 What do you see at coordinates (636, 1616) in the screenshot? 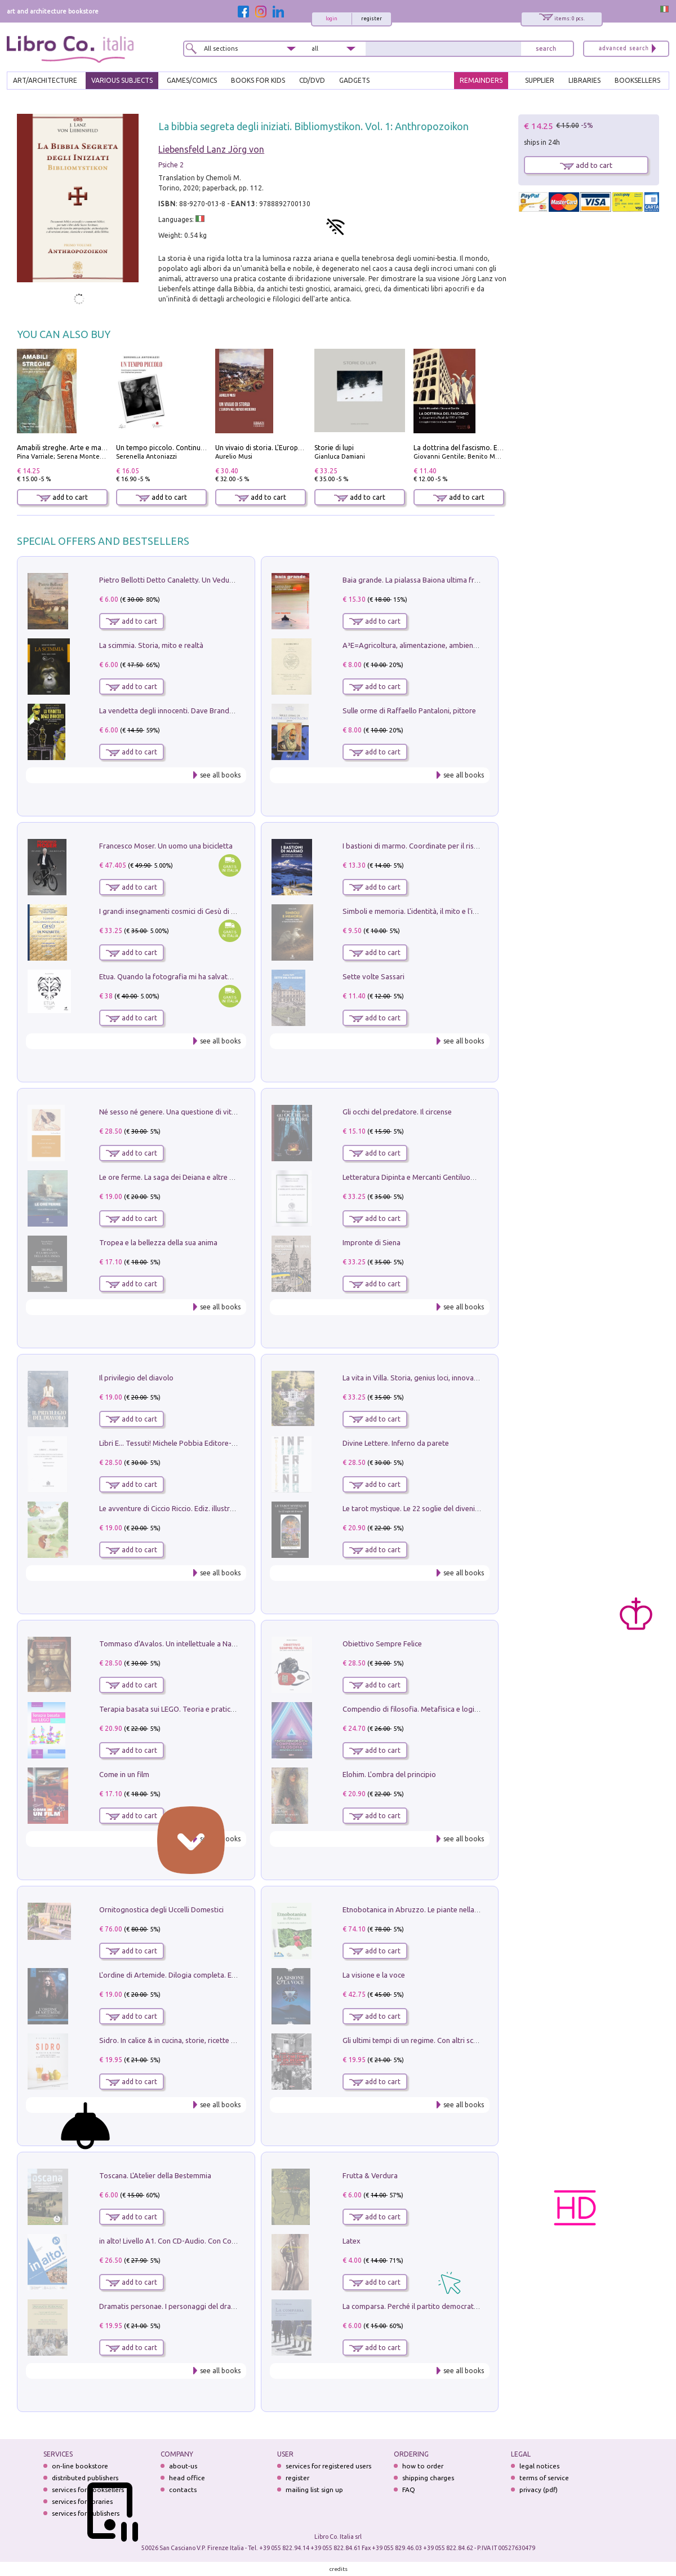
I see `indicates premium or royal status` at bounding box center [636, 1616].